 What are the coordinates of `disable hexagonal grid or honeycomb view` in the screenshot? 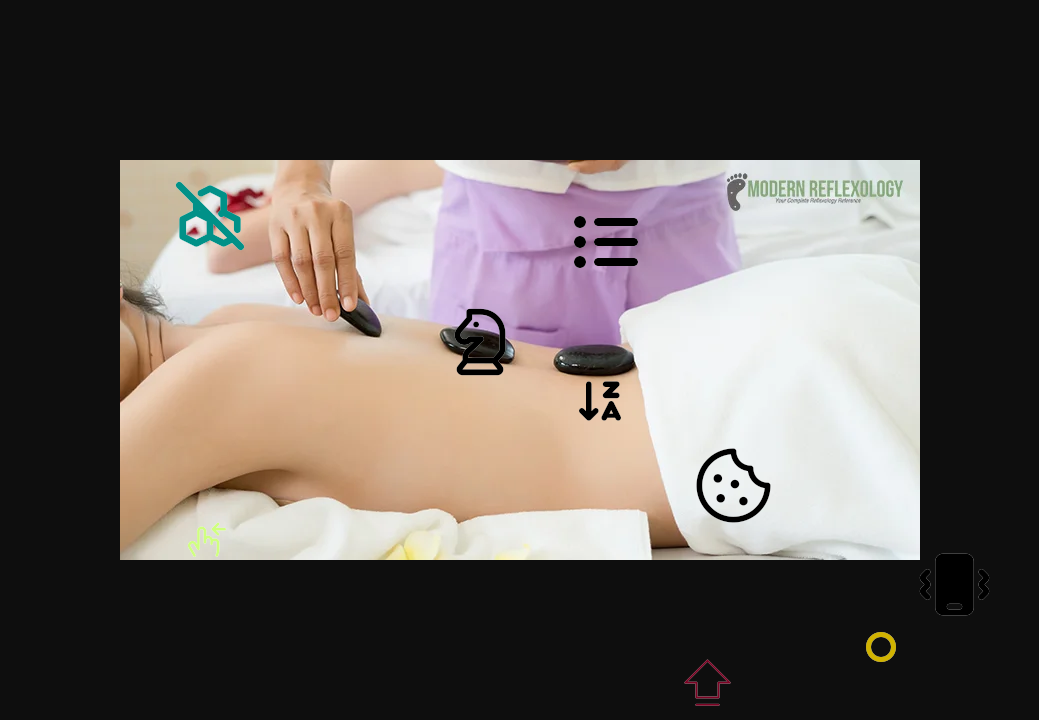 It's located at (210, 216).